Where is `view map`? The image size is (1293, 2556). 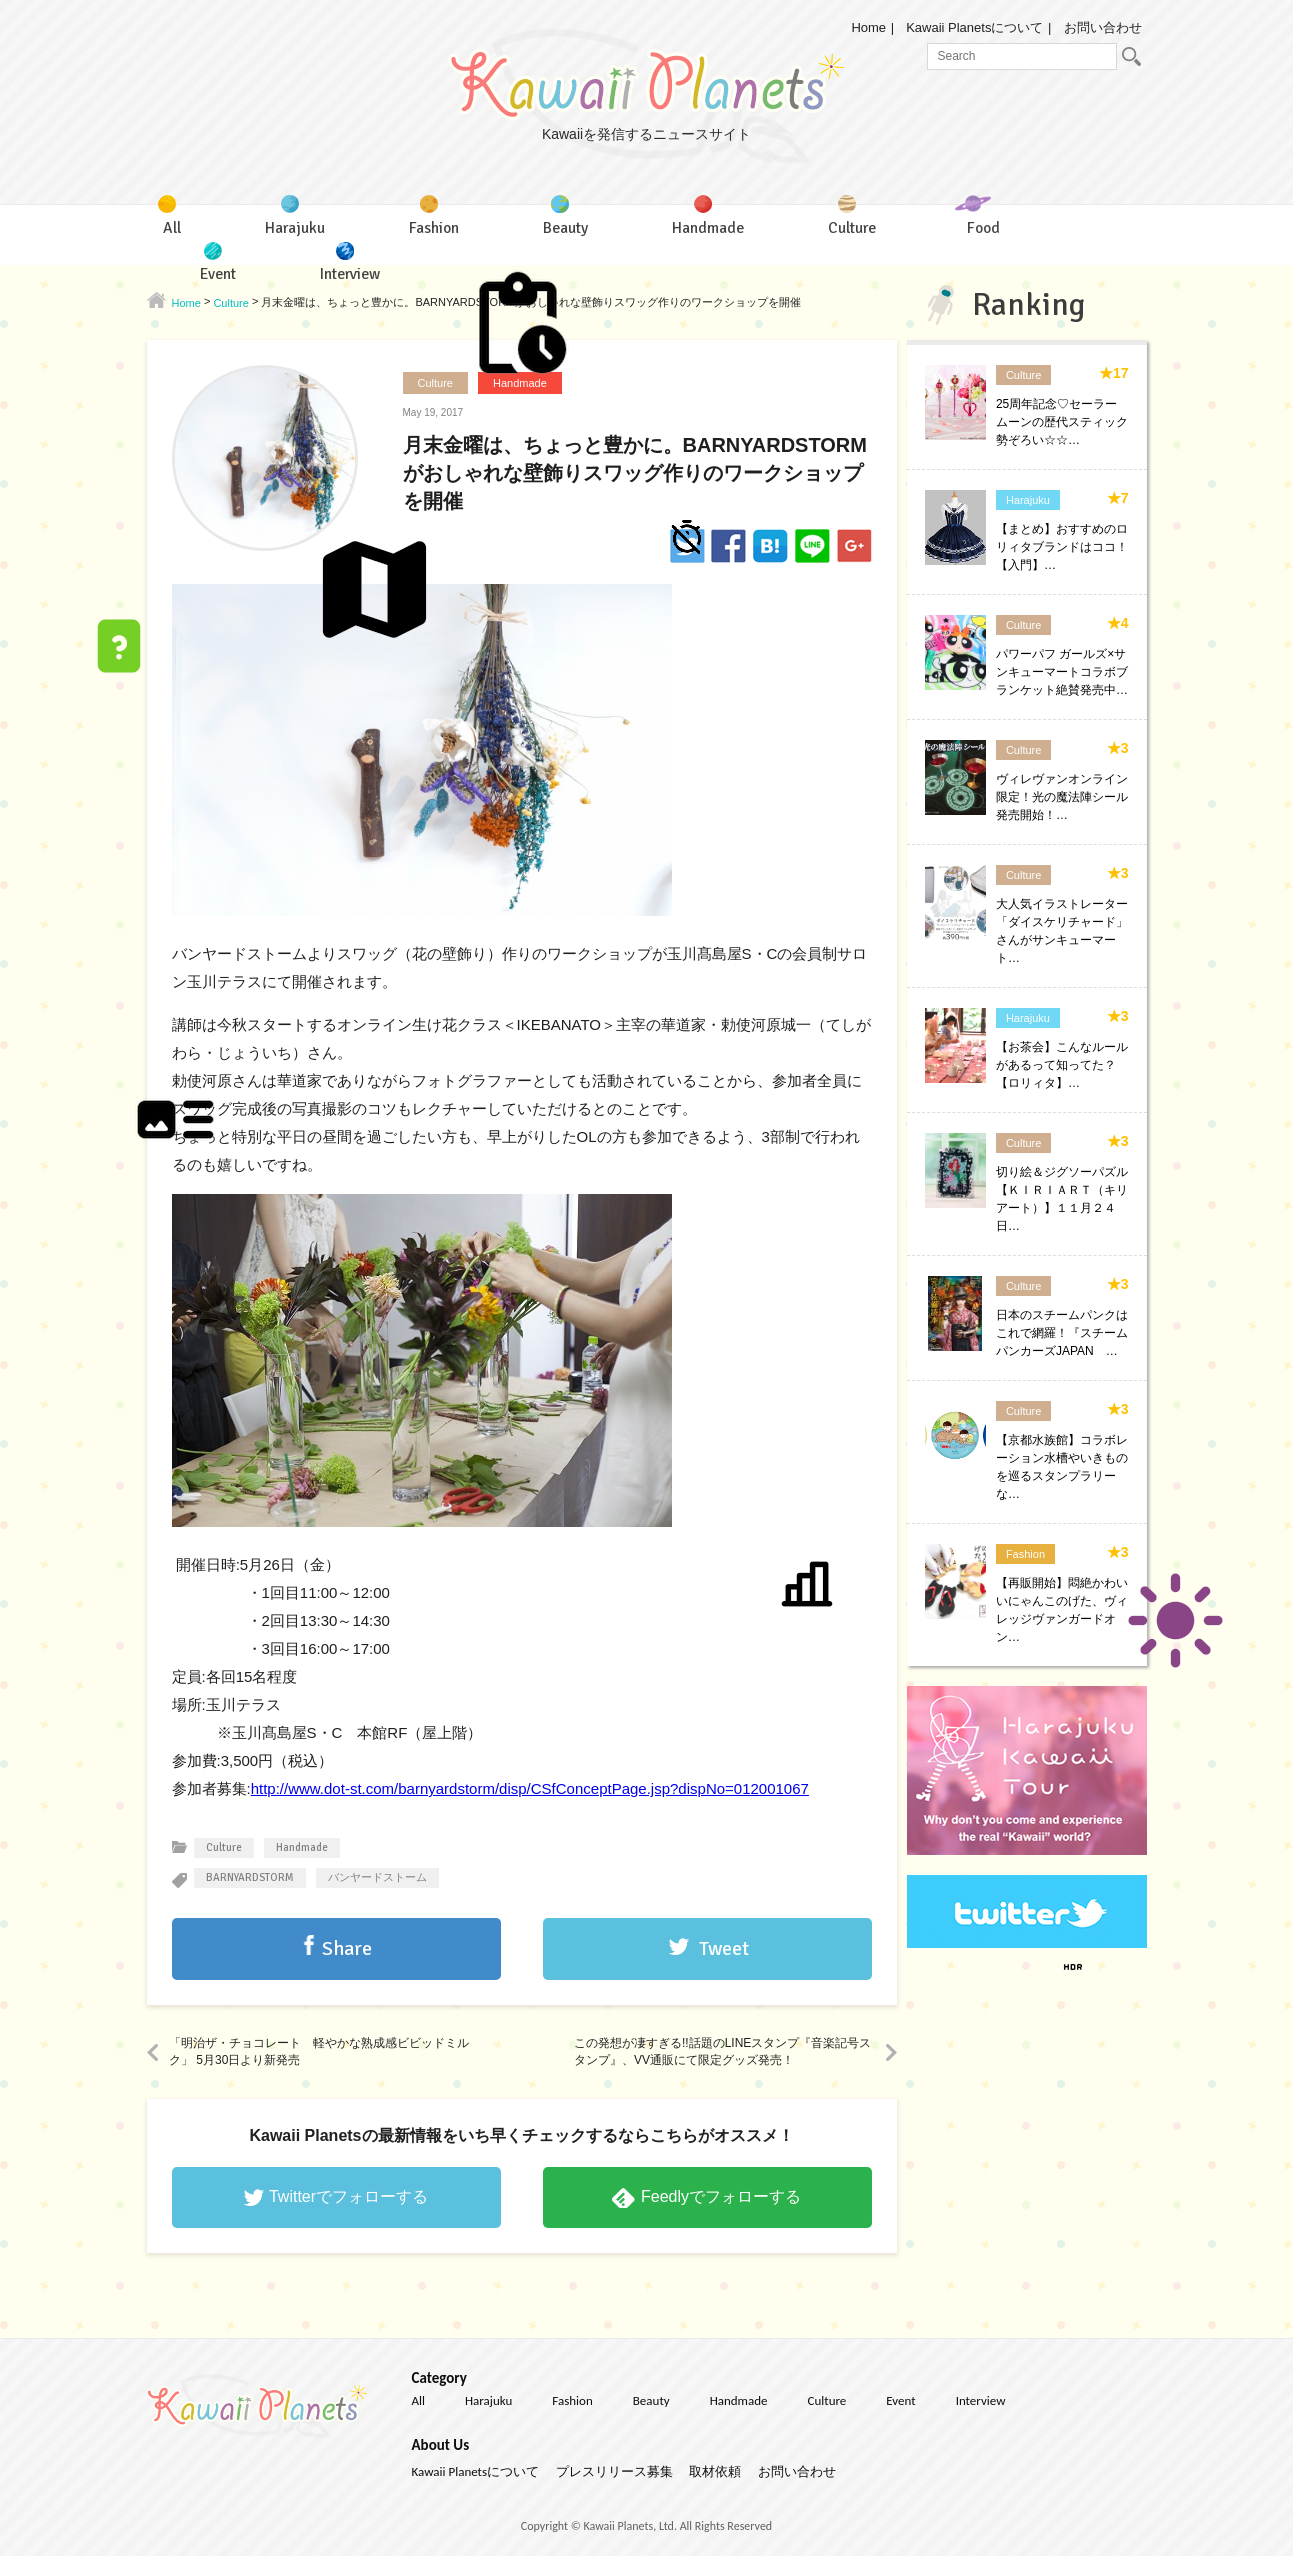 view map is located at coordinates (374, 589).